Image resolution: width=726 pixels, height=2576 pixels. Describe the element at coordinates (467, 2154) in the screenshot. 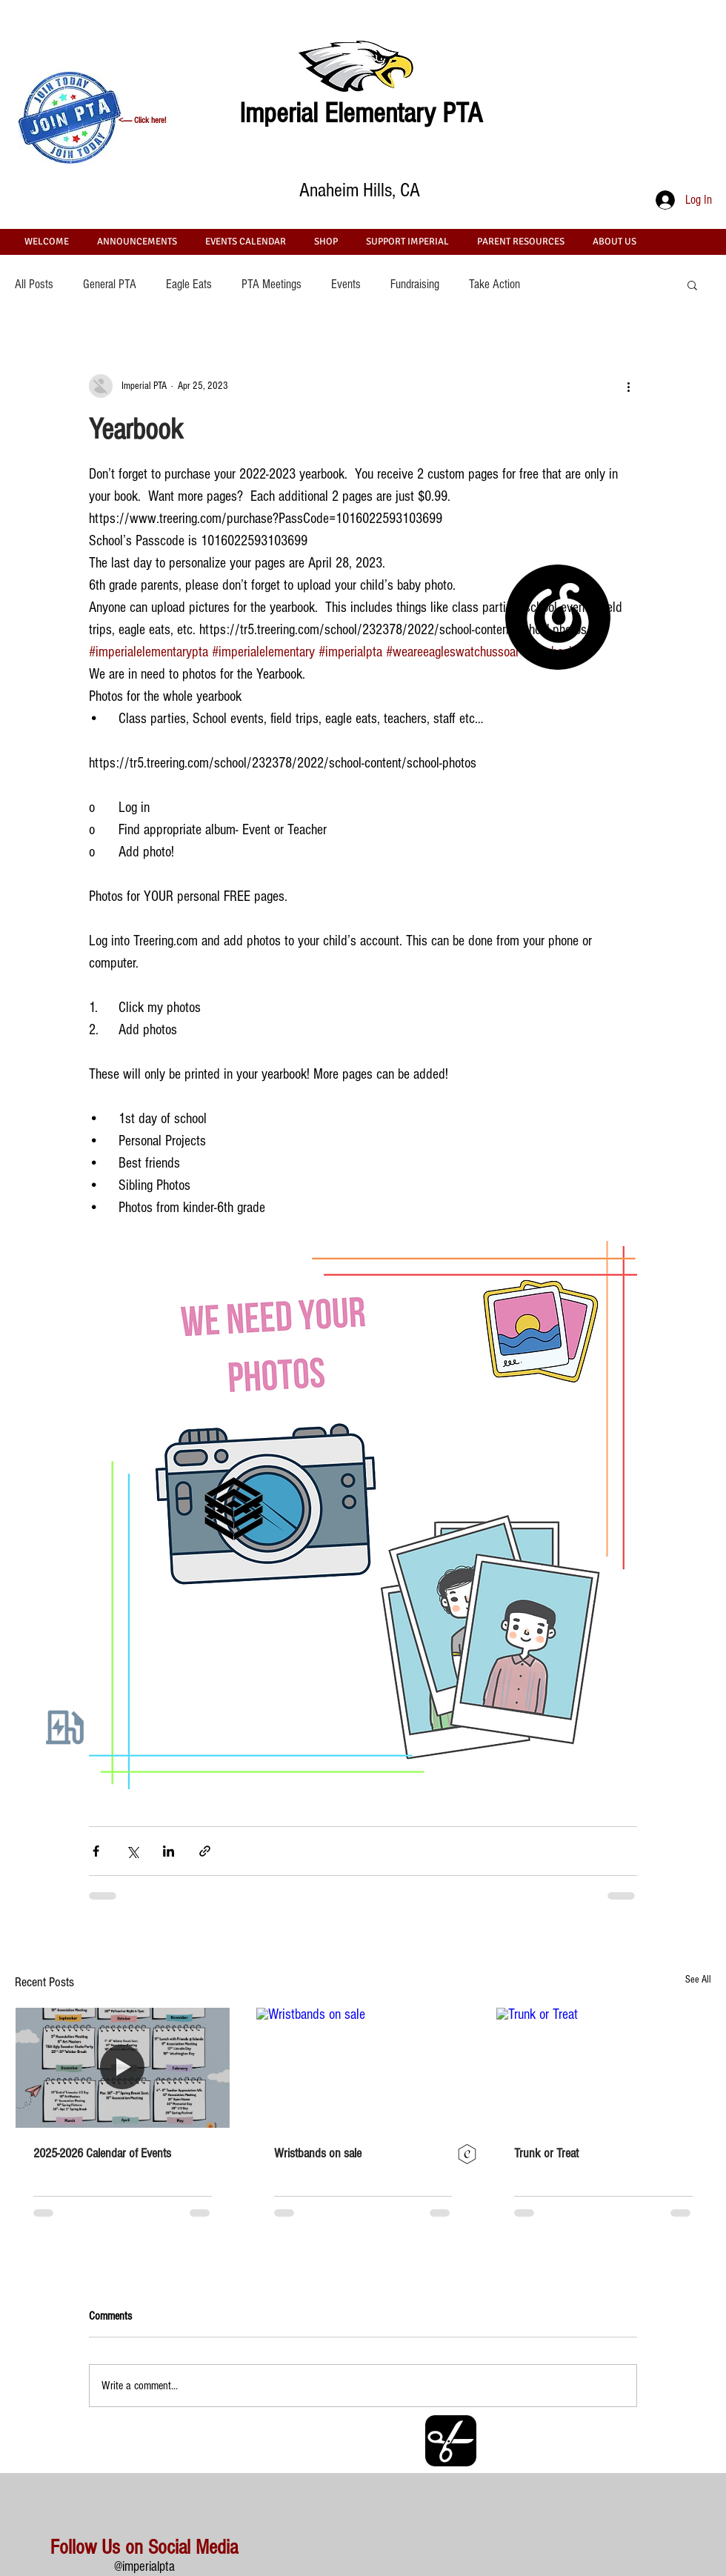

I see `open the Chai app` at that location.